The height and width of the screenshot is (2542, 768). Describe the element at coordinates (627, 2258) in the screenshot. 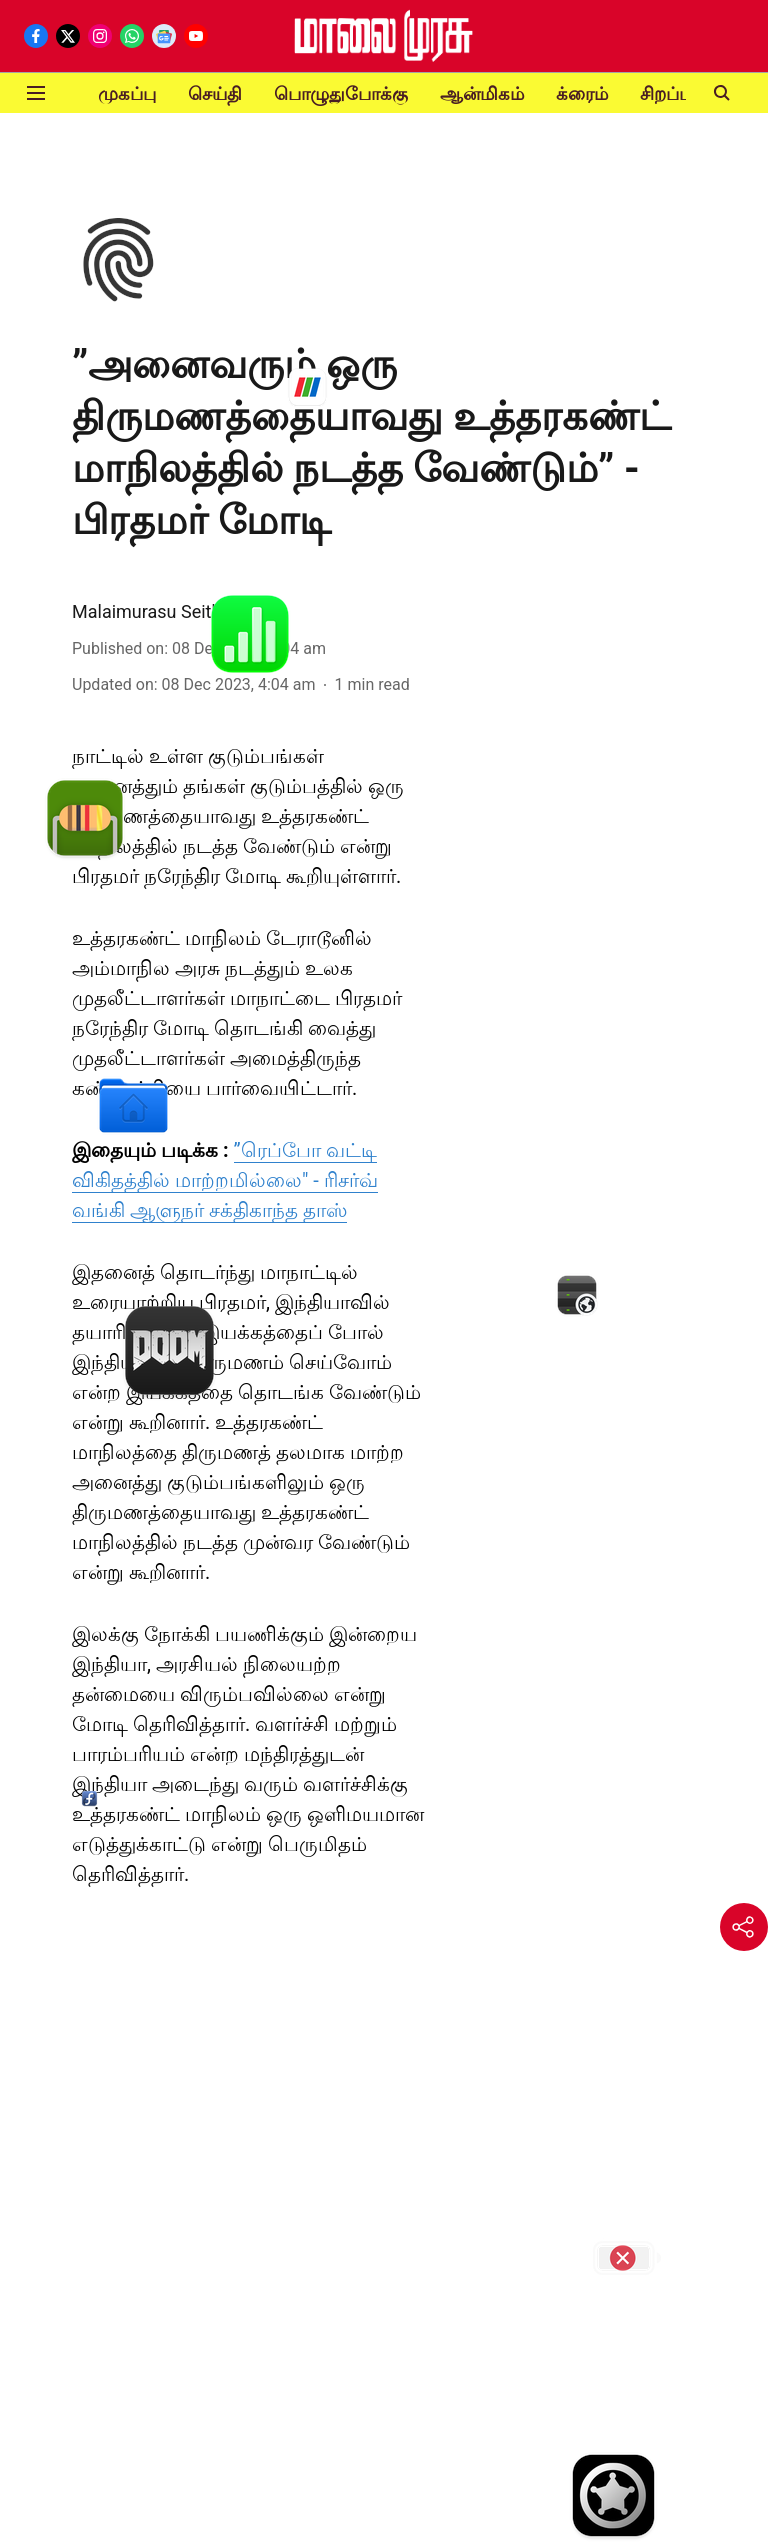

I see `indicates battery not detected or missing` at that location.